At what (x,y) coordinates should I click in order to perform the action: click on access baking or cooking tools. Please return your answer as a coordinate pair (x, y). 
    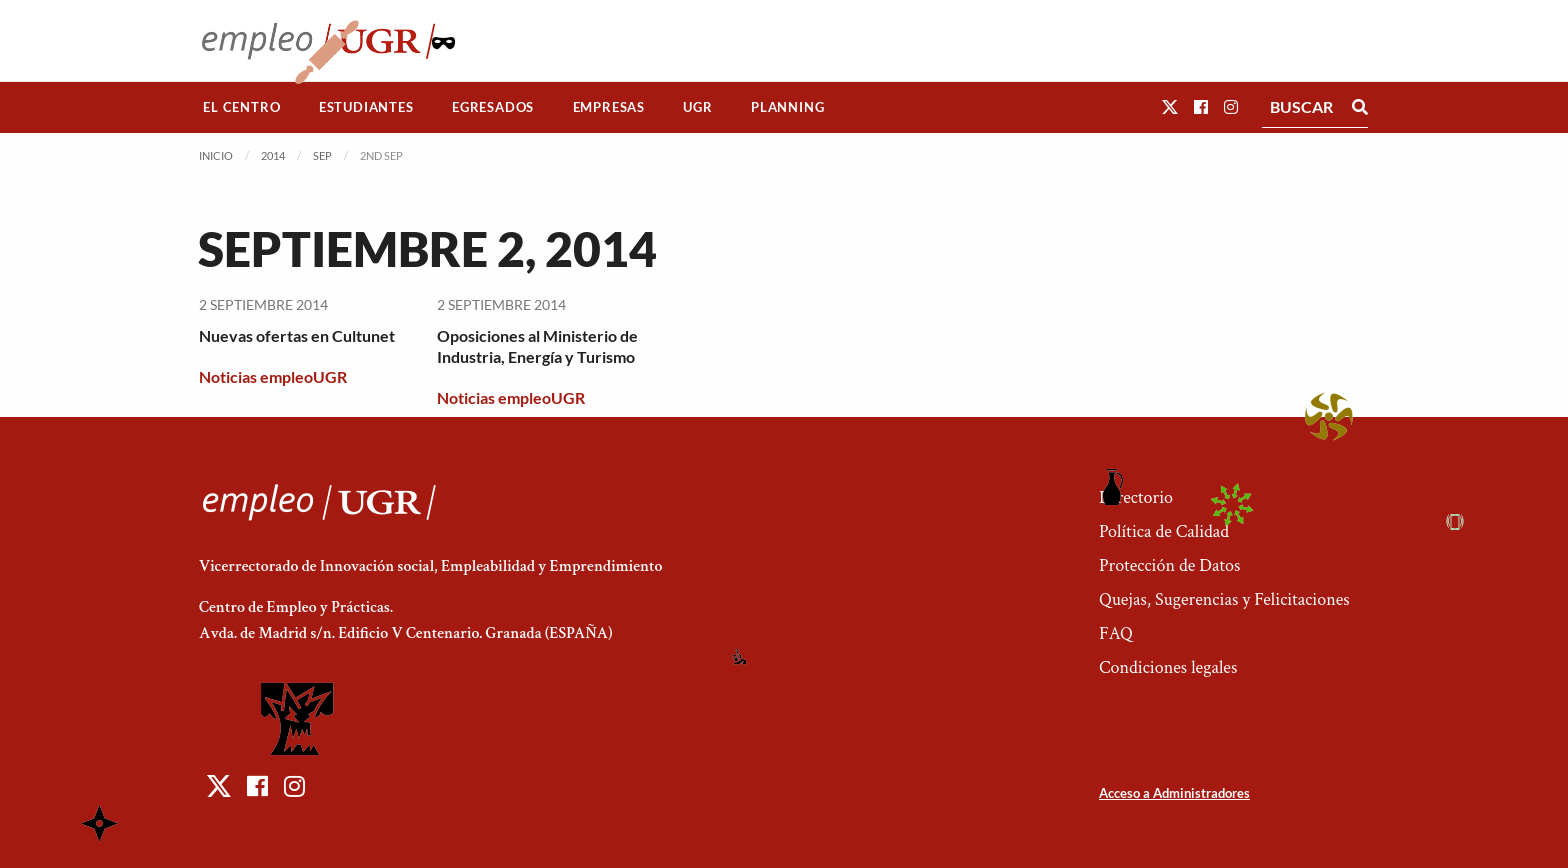
    Looking at the image, I should click on (327, 52).